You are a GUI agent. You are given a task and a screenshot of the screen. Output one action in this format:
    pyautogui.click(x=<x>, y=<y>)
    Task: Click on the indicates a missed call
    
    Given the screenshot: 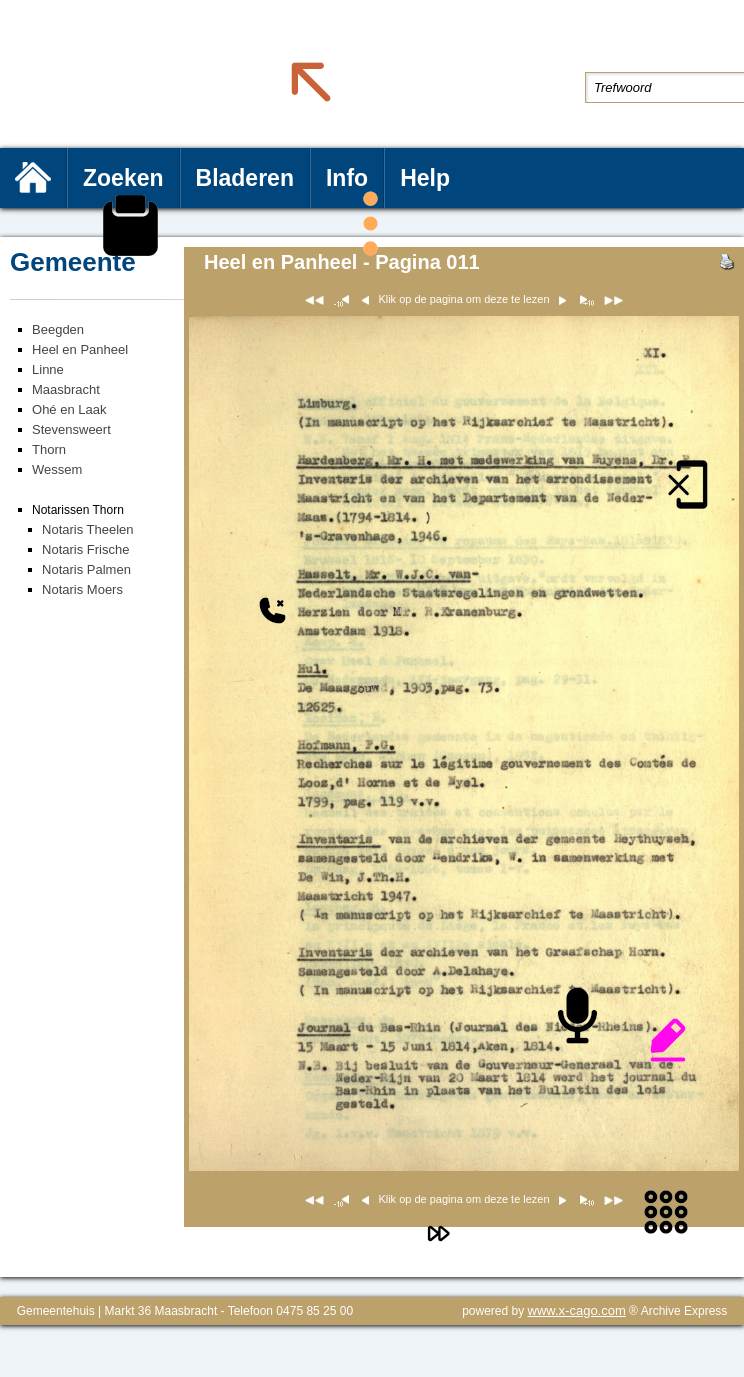 What is the action you would take?
    pyautogui.click(x=272, y=610)
    